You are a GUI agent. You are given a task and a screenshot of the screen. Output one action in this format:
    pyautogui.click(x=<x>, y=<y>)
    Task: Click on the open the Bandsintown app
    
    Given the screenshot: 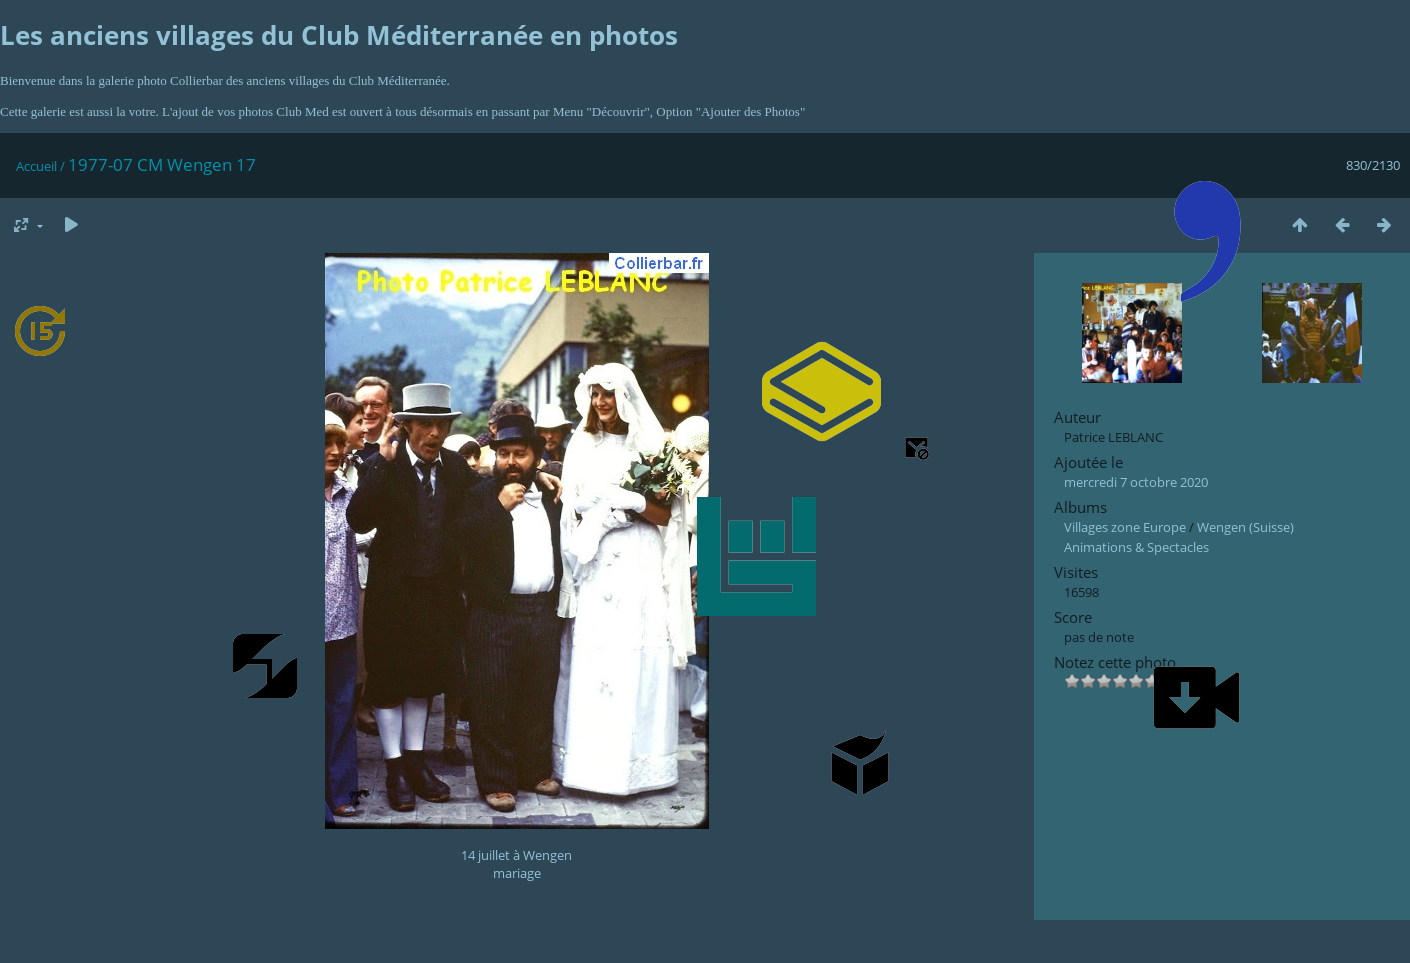 What is the action you would take?
    pyautogui.click(x=756, y=556)
    